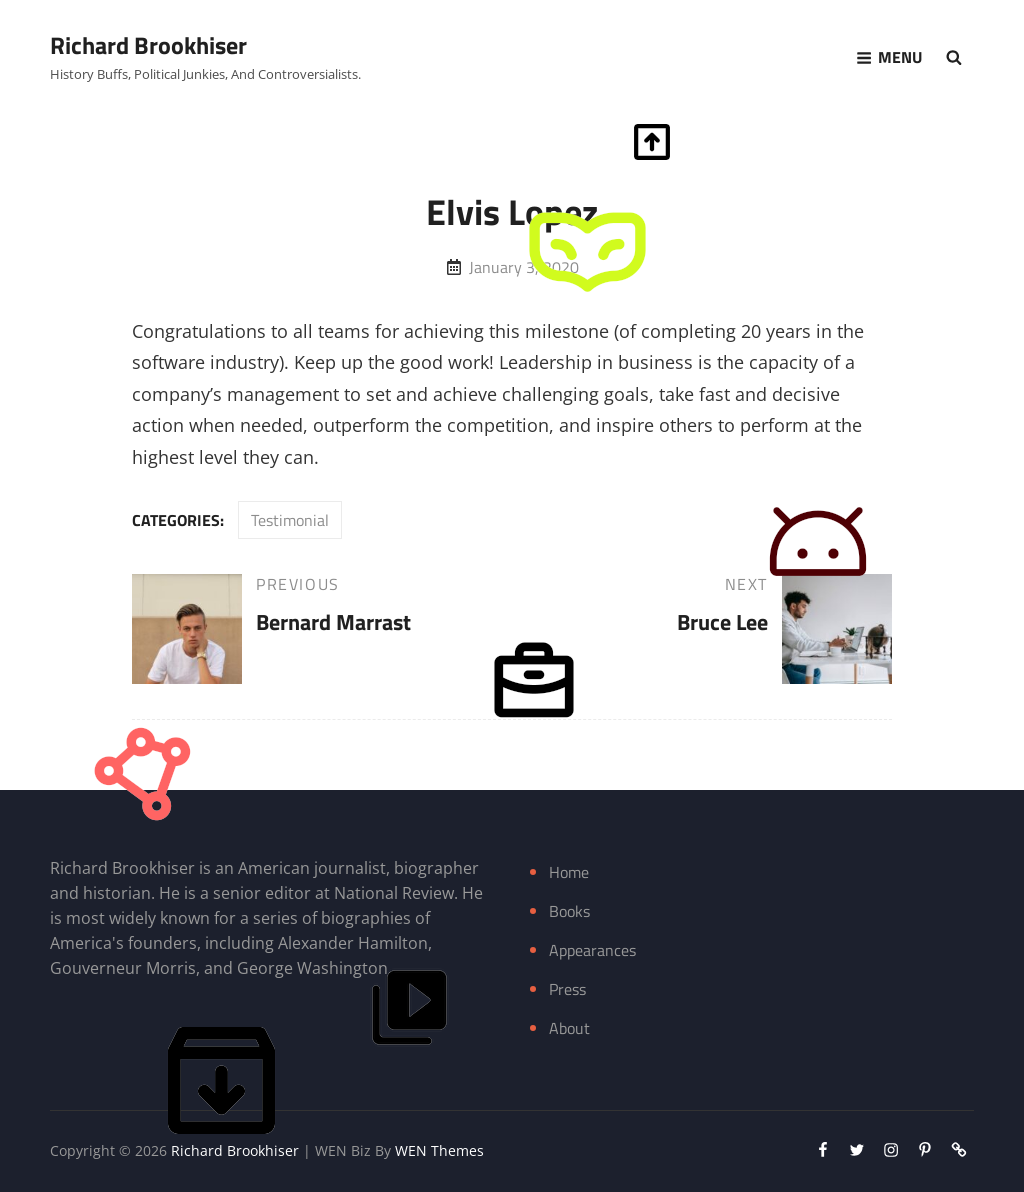 The image size is (1024, 1192). Describe the element at coordinates (534, 685) in the screenshot. I see `access work or business-related content` at that location.